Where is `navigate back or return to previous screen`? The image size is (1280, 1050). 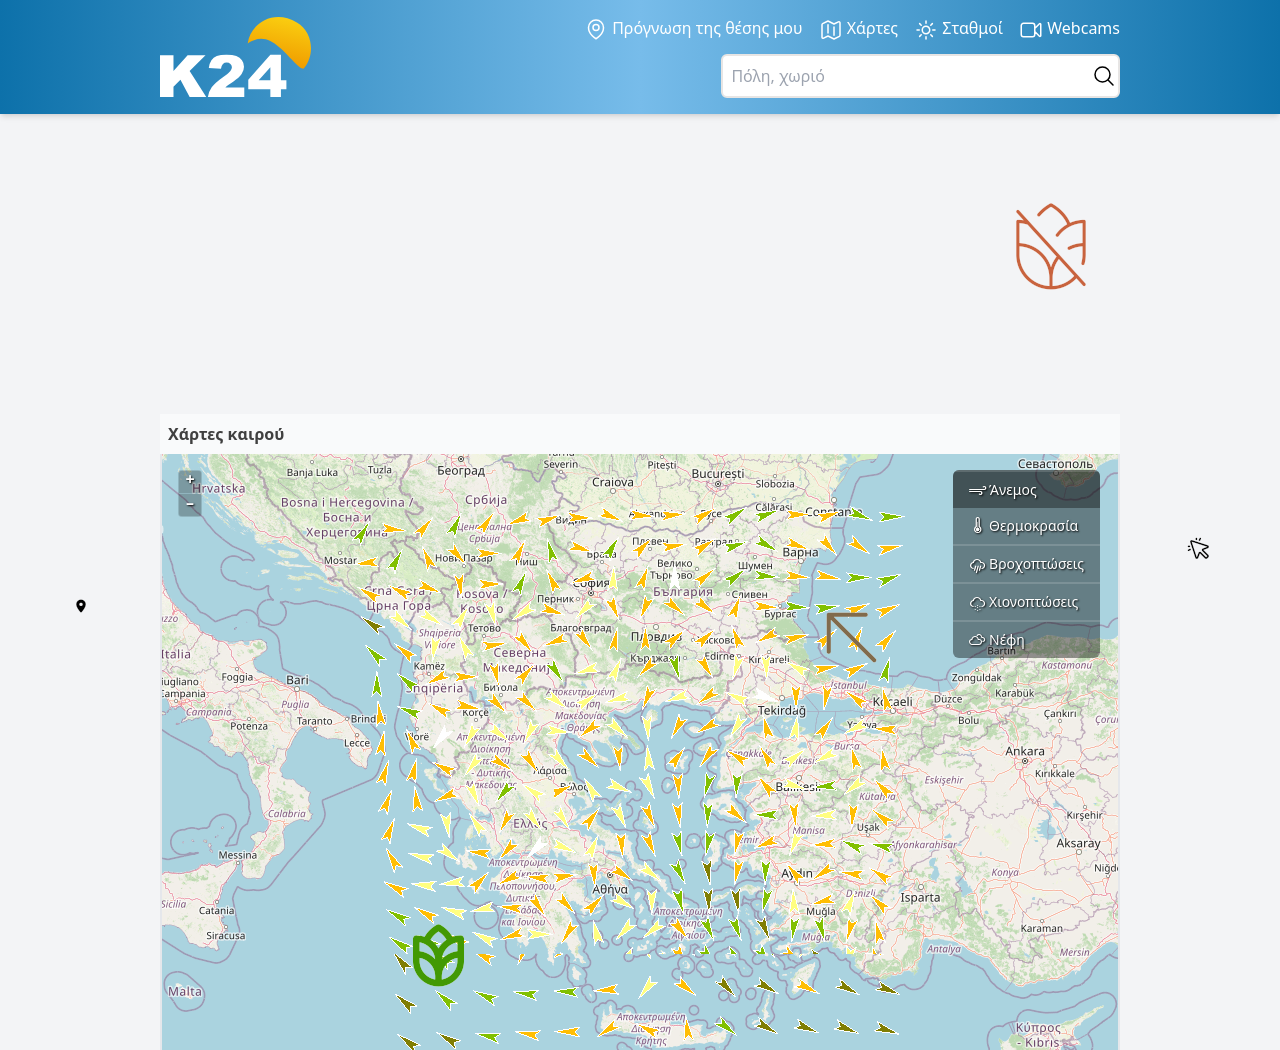 navigate back or return to previous screen is located at coordinates (851, 637).